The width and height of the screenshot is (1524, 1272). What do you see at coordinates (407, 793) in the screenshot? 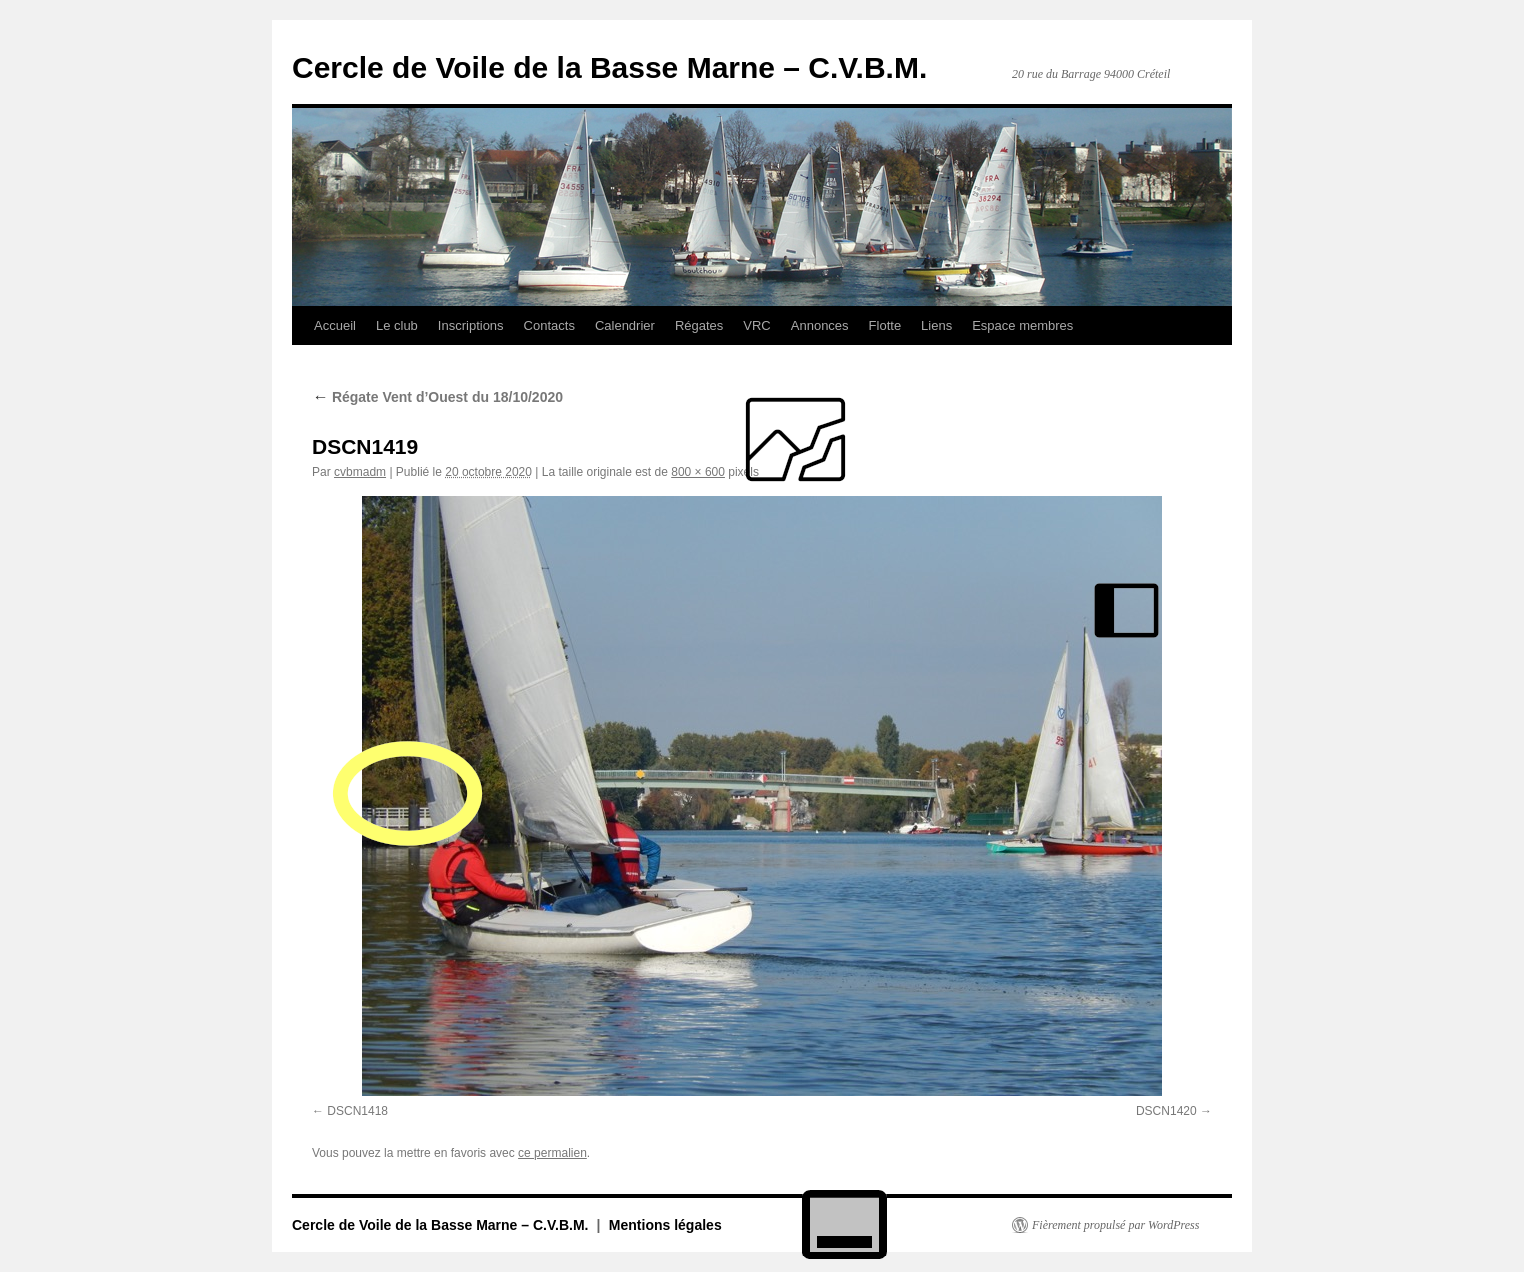
I see `indicates a vertical oval or ellipse shape tool` at bounding box center [407, 793].